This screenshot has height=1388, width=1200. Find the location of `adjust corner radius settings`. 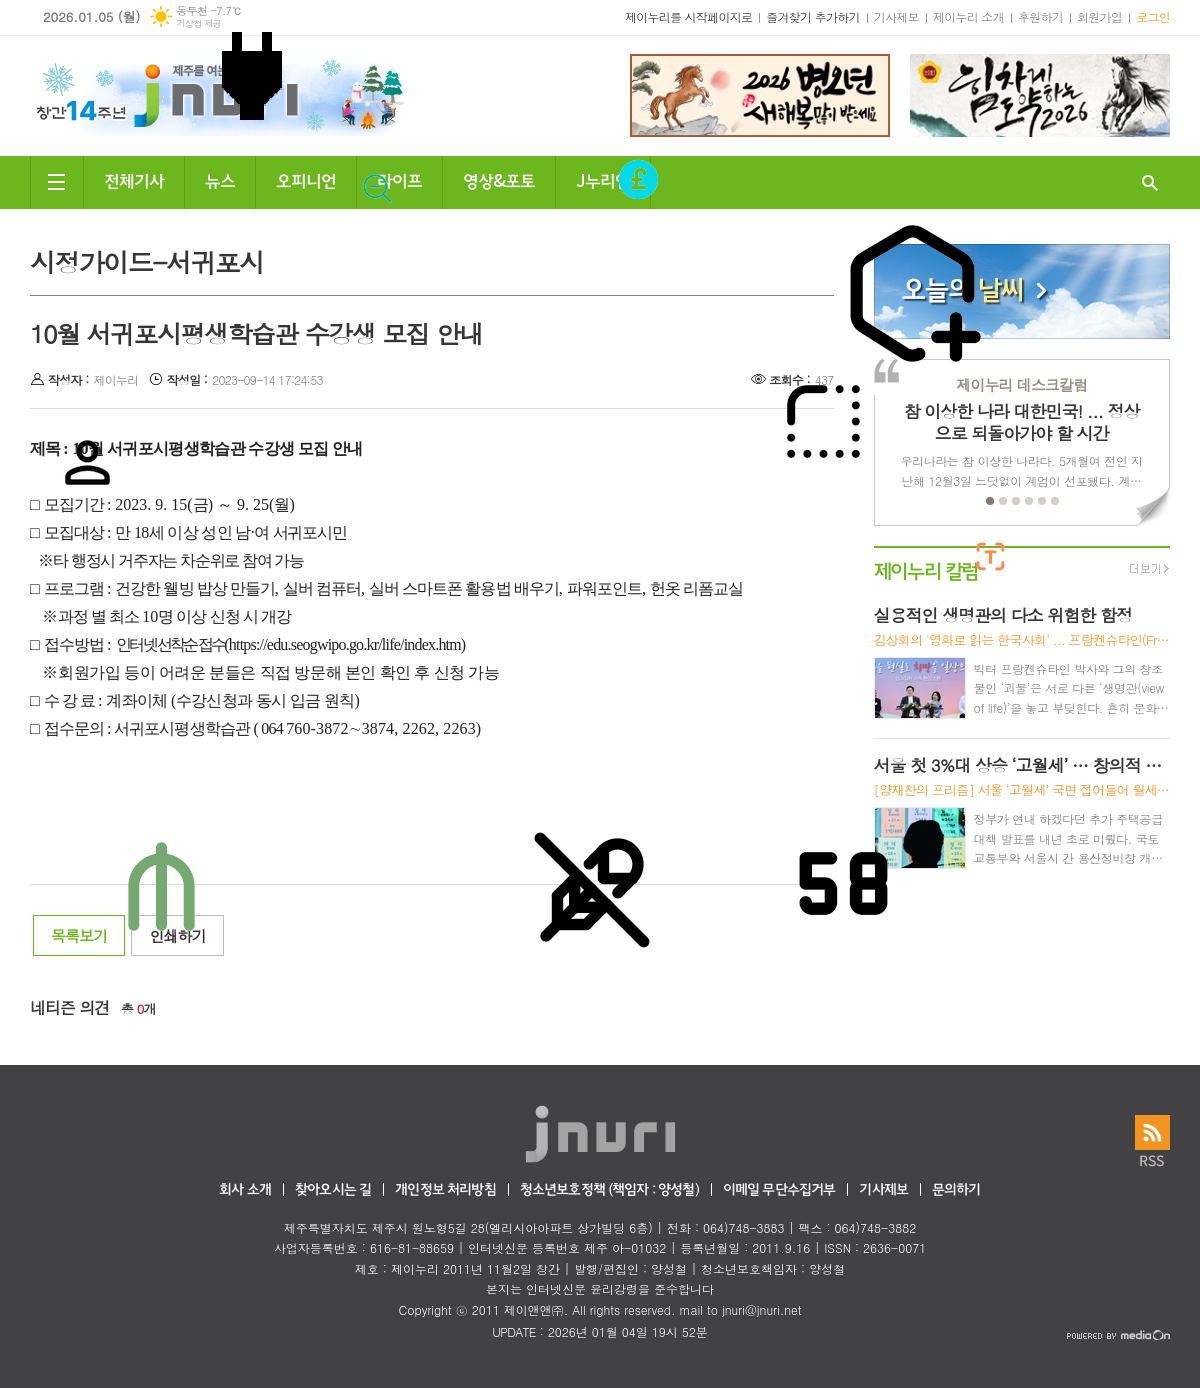

adjust corner radius settings is located at coordinates (823, 421).